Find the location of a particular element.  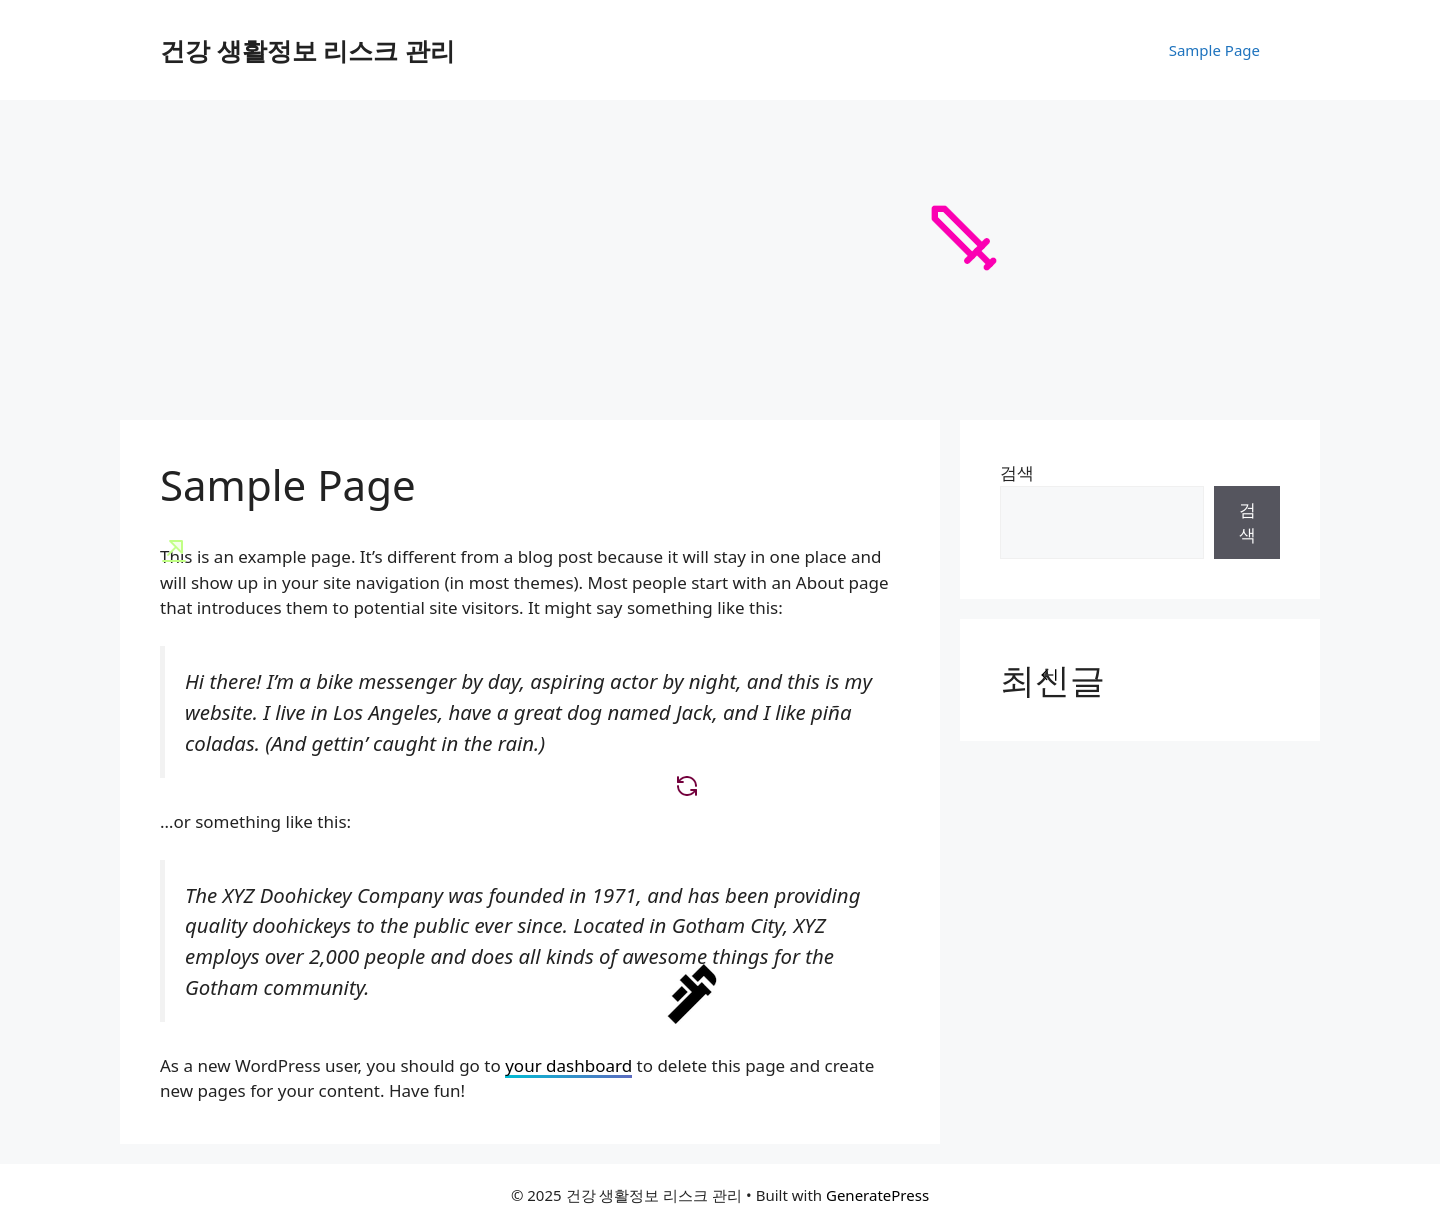

navigate back to previous screen is located at coordinates (1049, 675).